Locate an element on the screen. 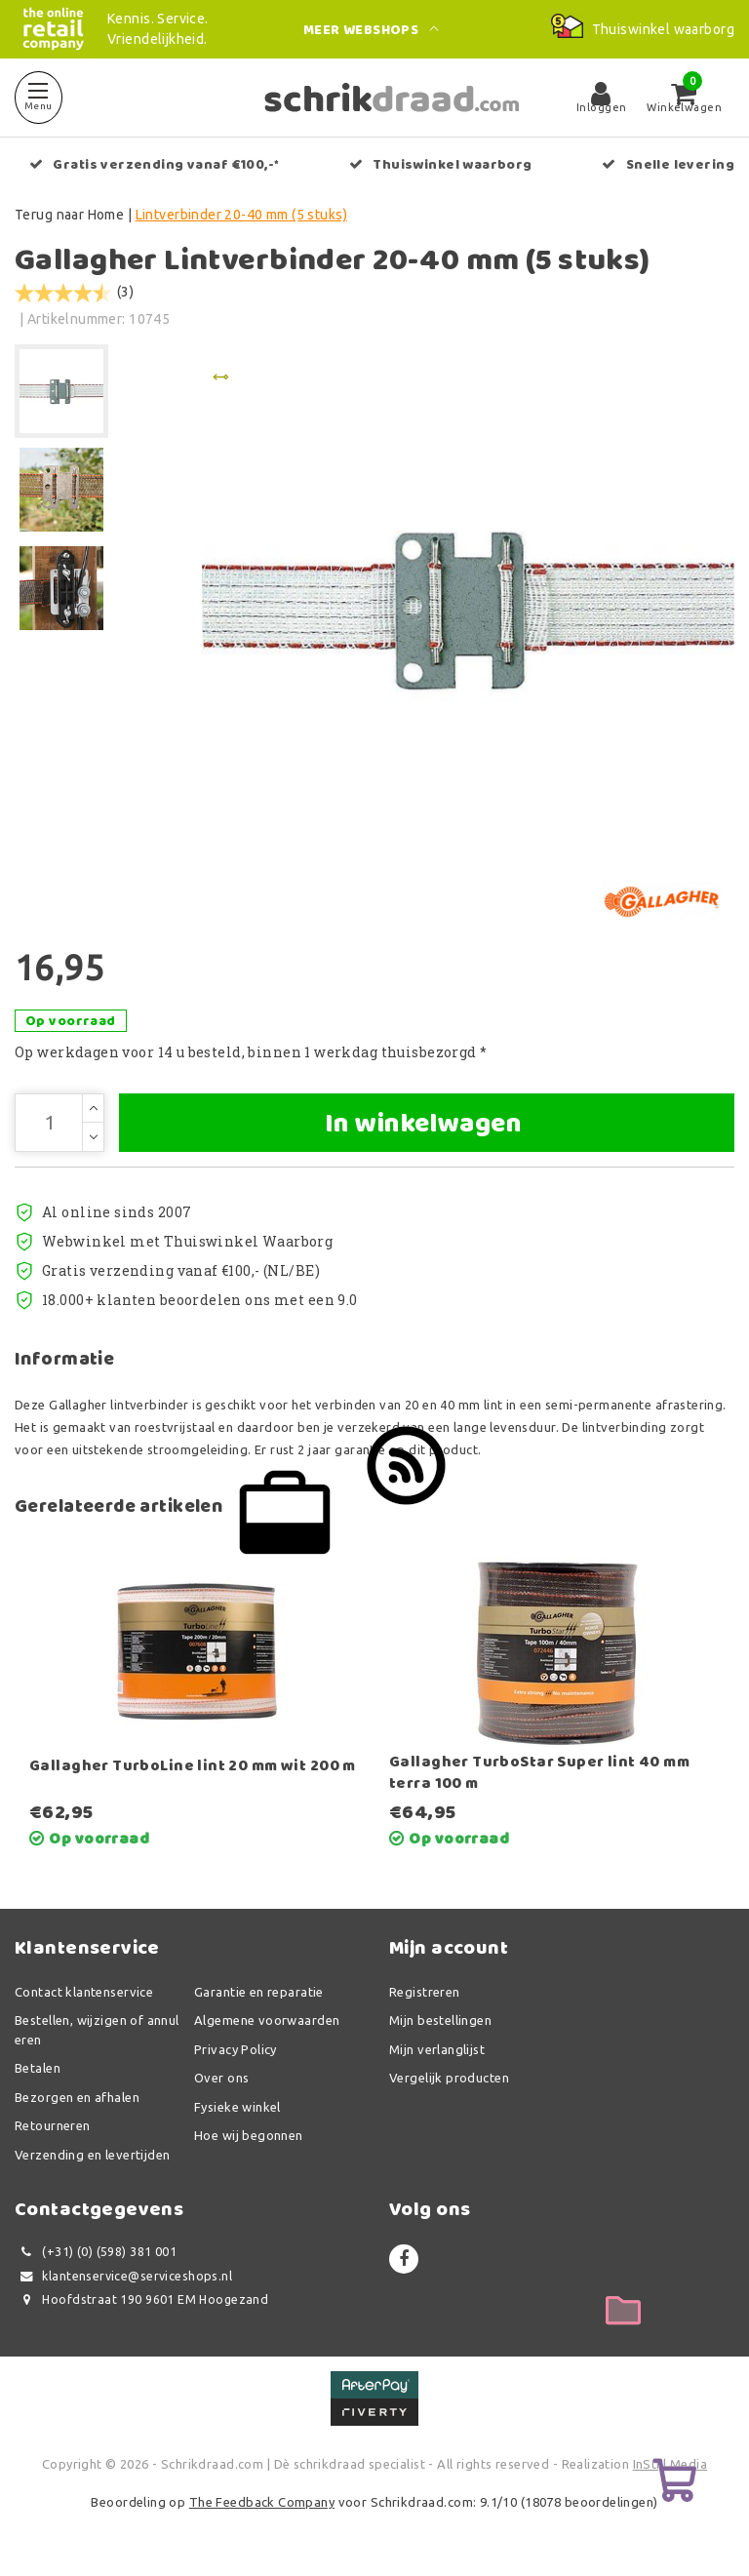  view your shopping cart is located at coordinates (675, 2480).